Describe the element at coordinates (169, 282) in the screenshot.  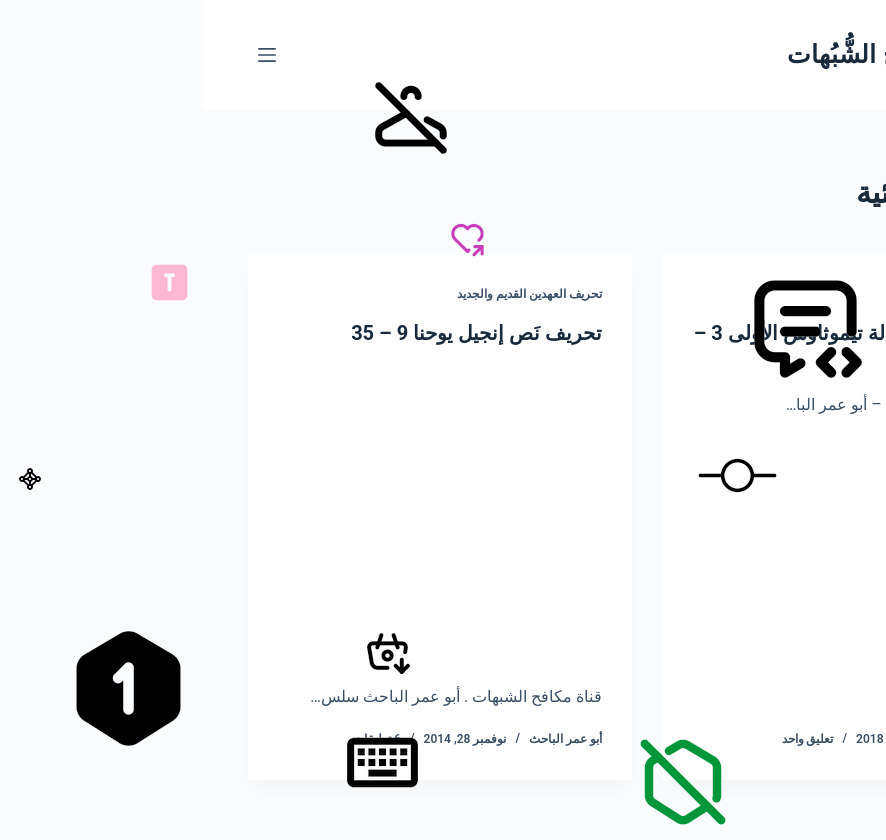
I see `text formatting or typography tool` at that location.